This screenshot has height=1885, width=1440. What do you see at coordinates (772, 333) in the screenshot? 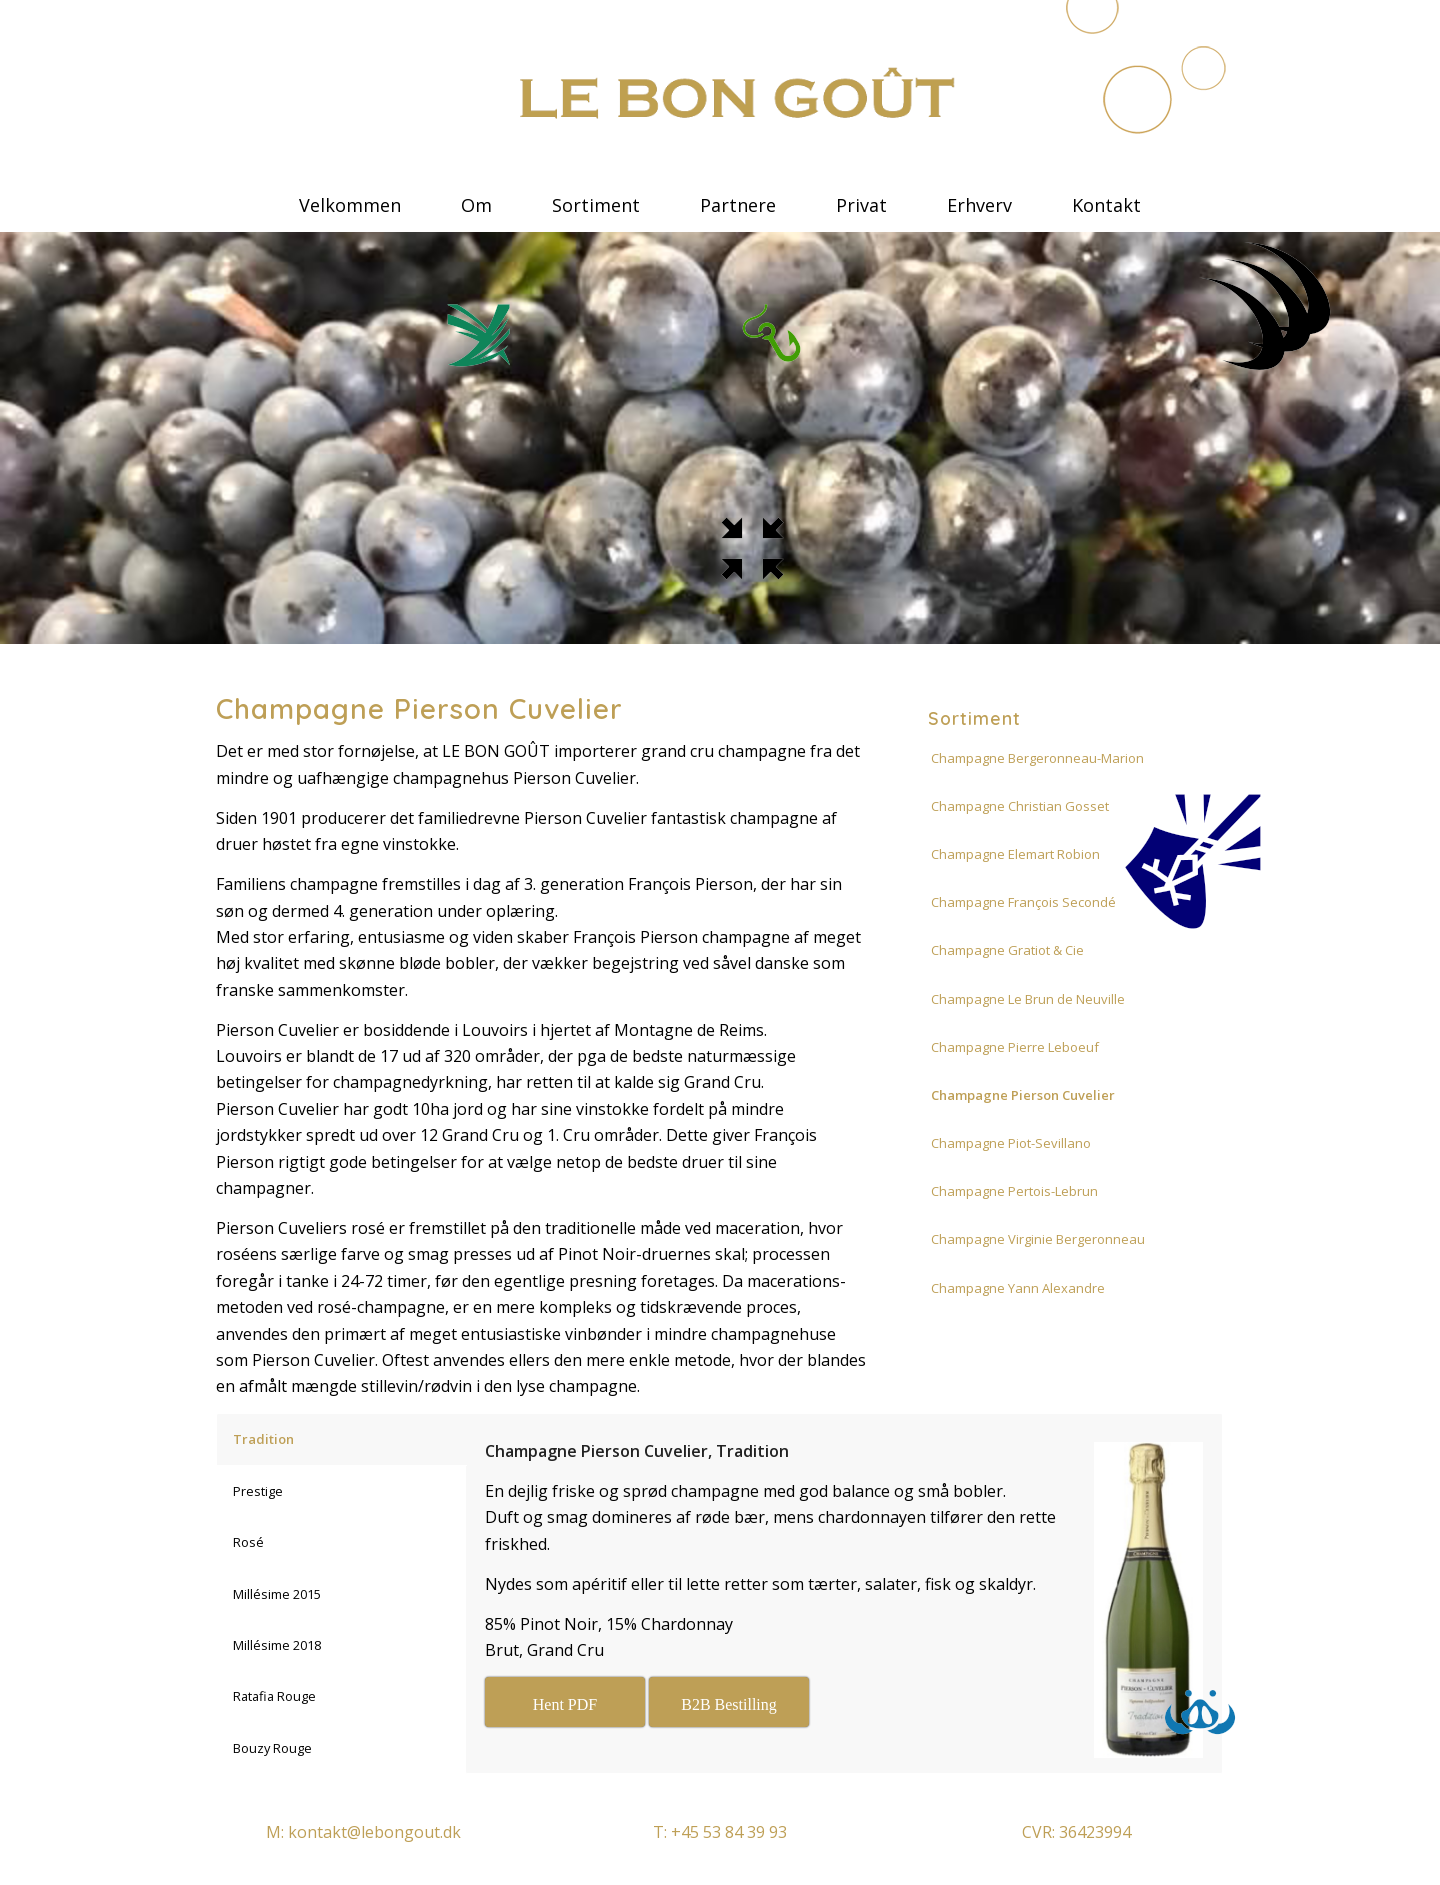
I see `access fishing mini-game or activity` at bounding box center [772, 333].